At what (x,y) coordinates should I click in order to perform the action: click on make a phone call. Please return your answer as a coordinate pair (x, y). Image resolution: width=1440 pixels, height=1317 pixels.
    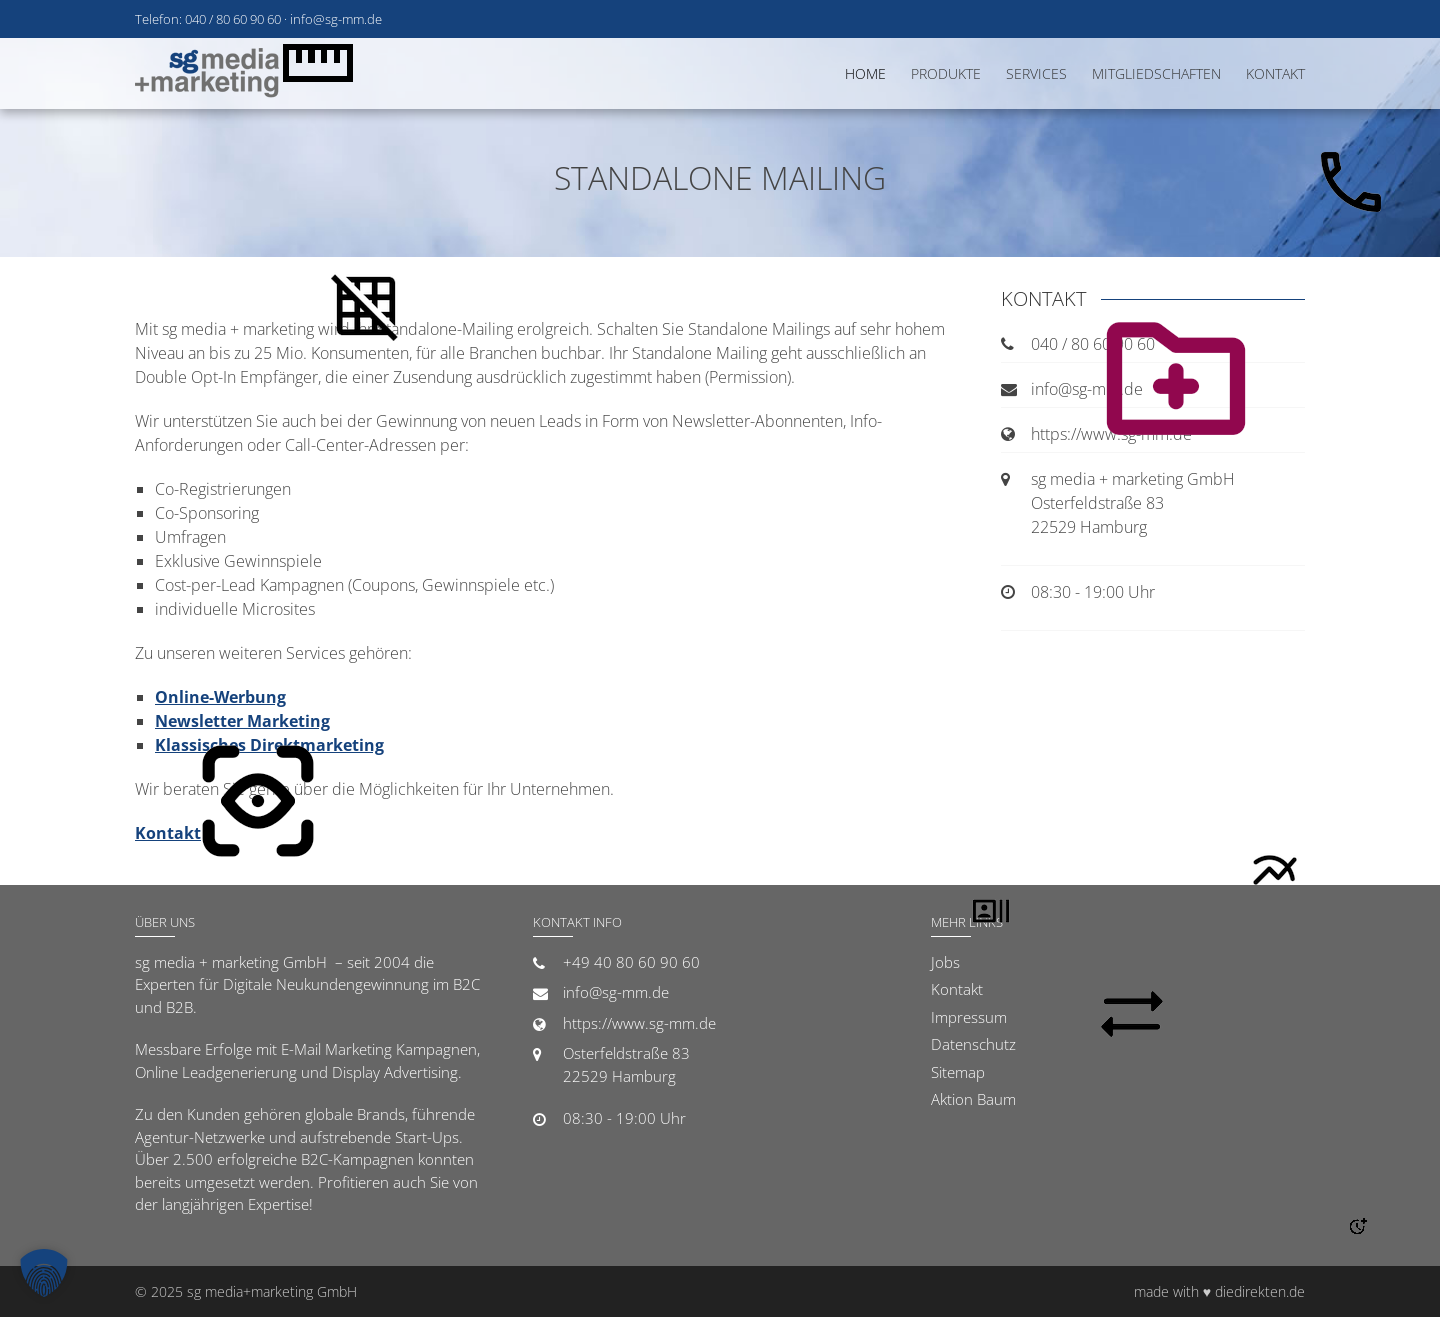
    Looking at the image, I should click on (1351, 182).